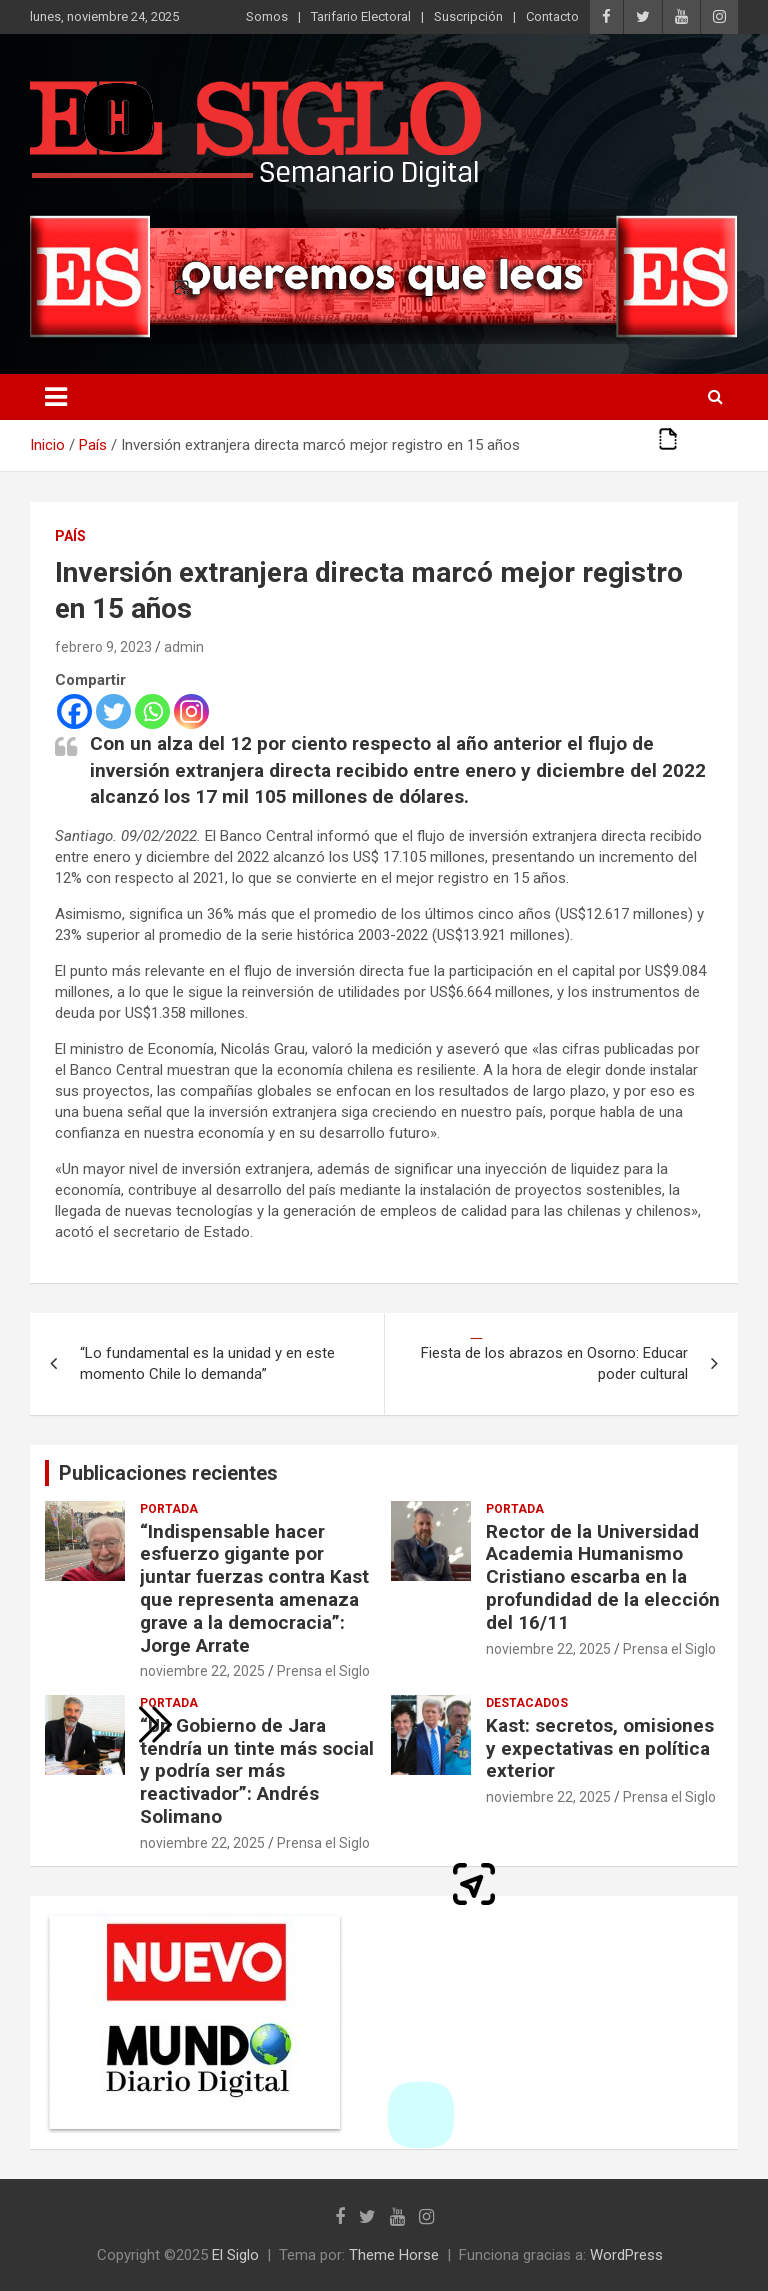 The image size is (768, 2291). What do you see at coordinates (476, 1338) in the screenshot?
I see `decrease quantity or value` at bounding box center [476, 1338].